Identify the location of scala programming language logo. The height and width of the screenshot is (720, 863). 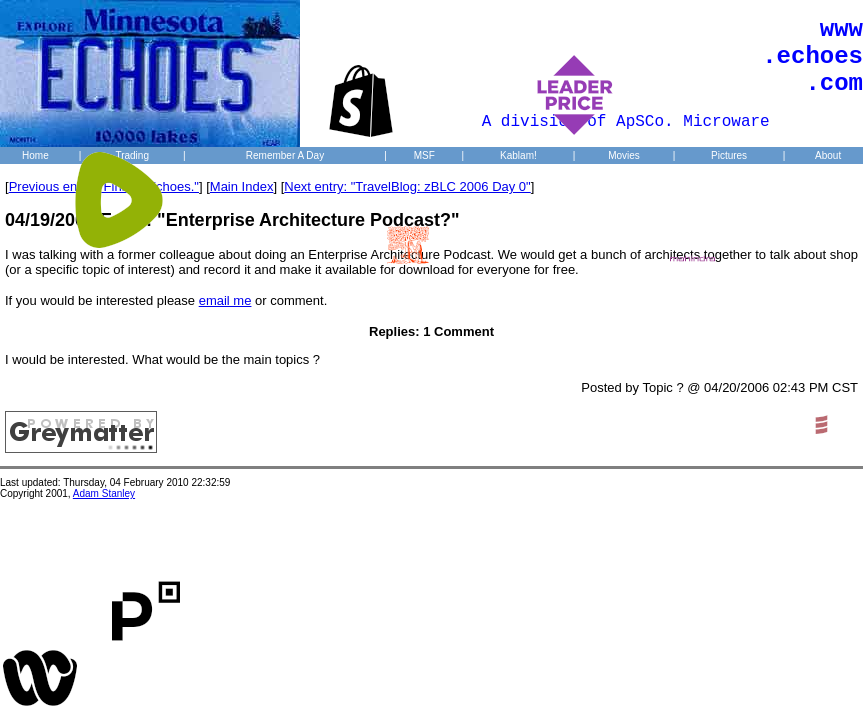
(821, 424).